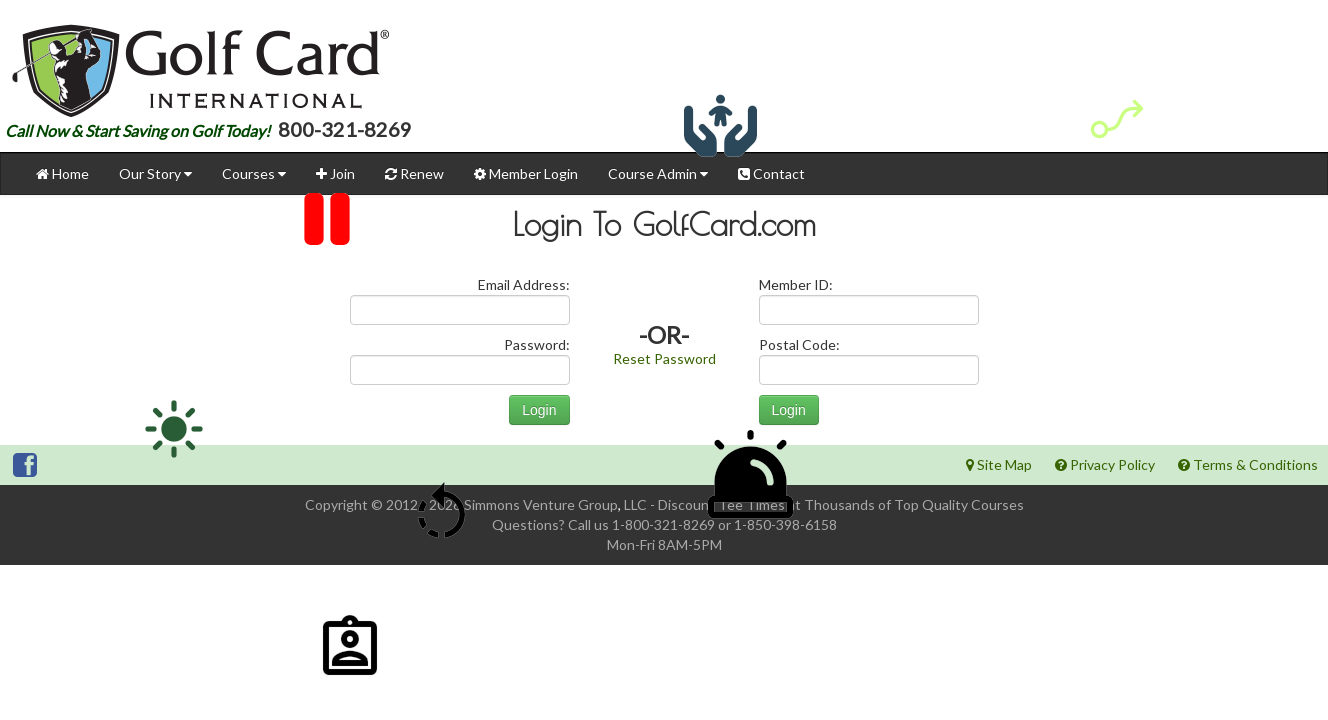 This screenshot has height=720, width=1328. What do you see at coordinates (750, 482) in the screenshot?
I see `indicates an active alert or emergency notification` at bounding box center [750, 482].